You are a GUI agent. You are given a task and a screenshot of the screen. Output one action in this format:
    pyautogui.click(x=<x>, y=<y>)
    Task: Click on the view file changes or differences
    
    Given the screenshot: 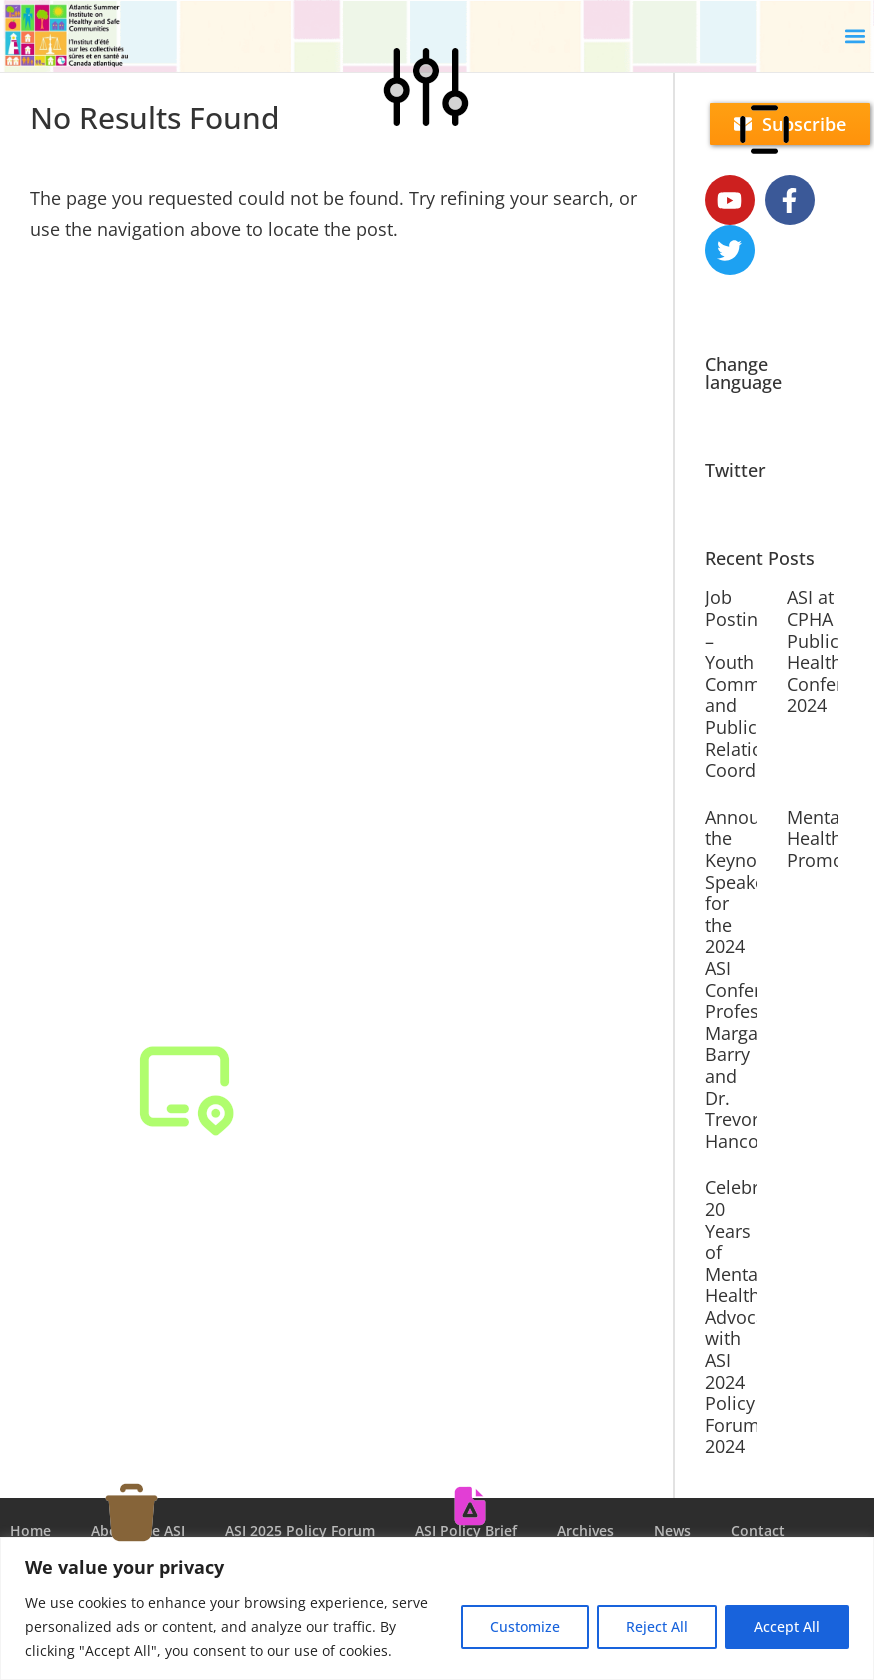 What is the action you would take?
    pyautogui.click(x=470, y=1506)
    